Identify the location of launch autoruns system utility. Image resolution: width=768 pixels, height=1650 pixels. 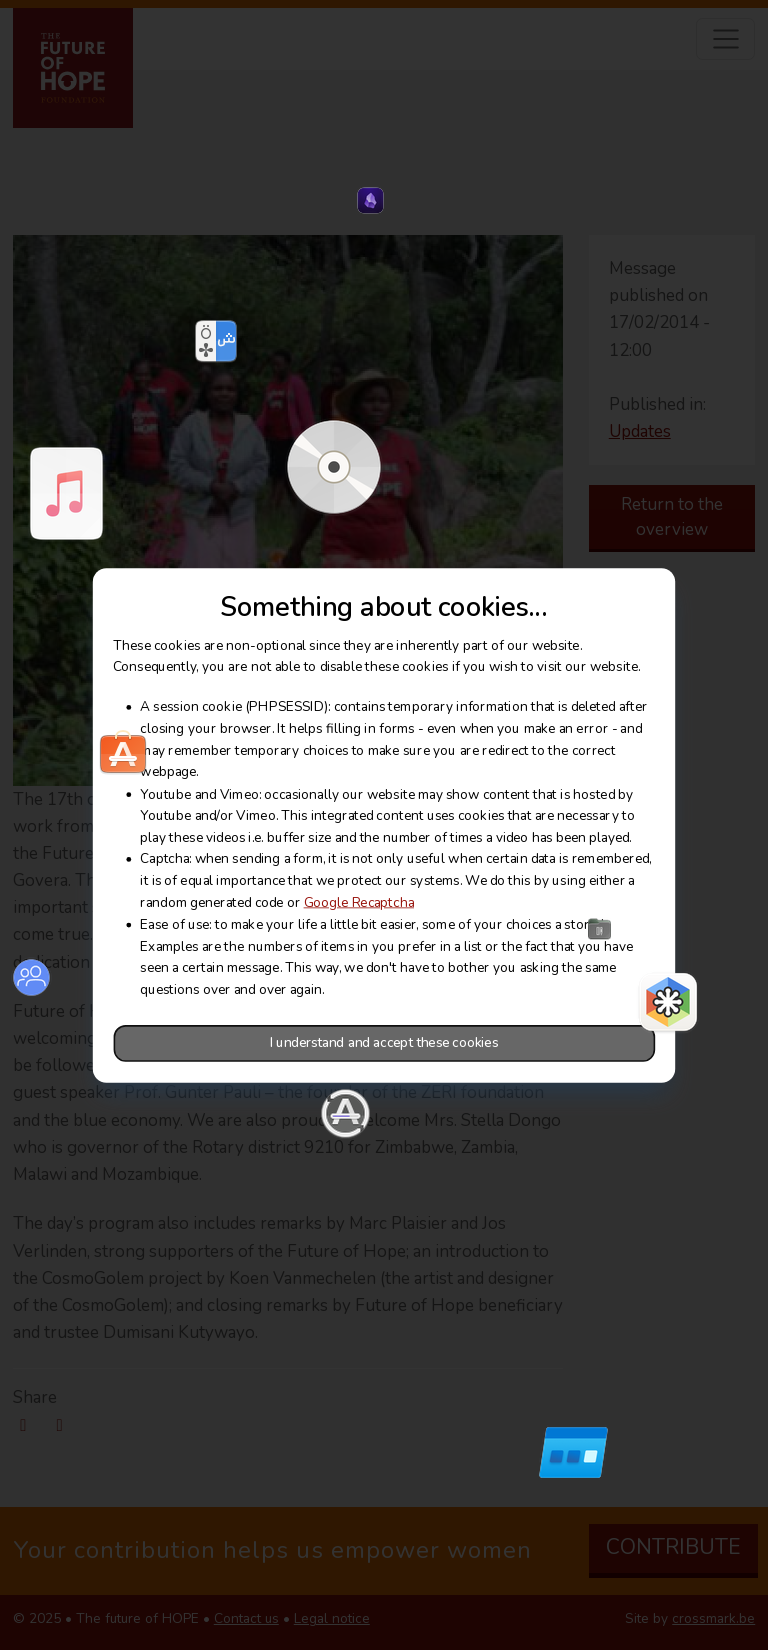
(573, 1452).